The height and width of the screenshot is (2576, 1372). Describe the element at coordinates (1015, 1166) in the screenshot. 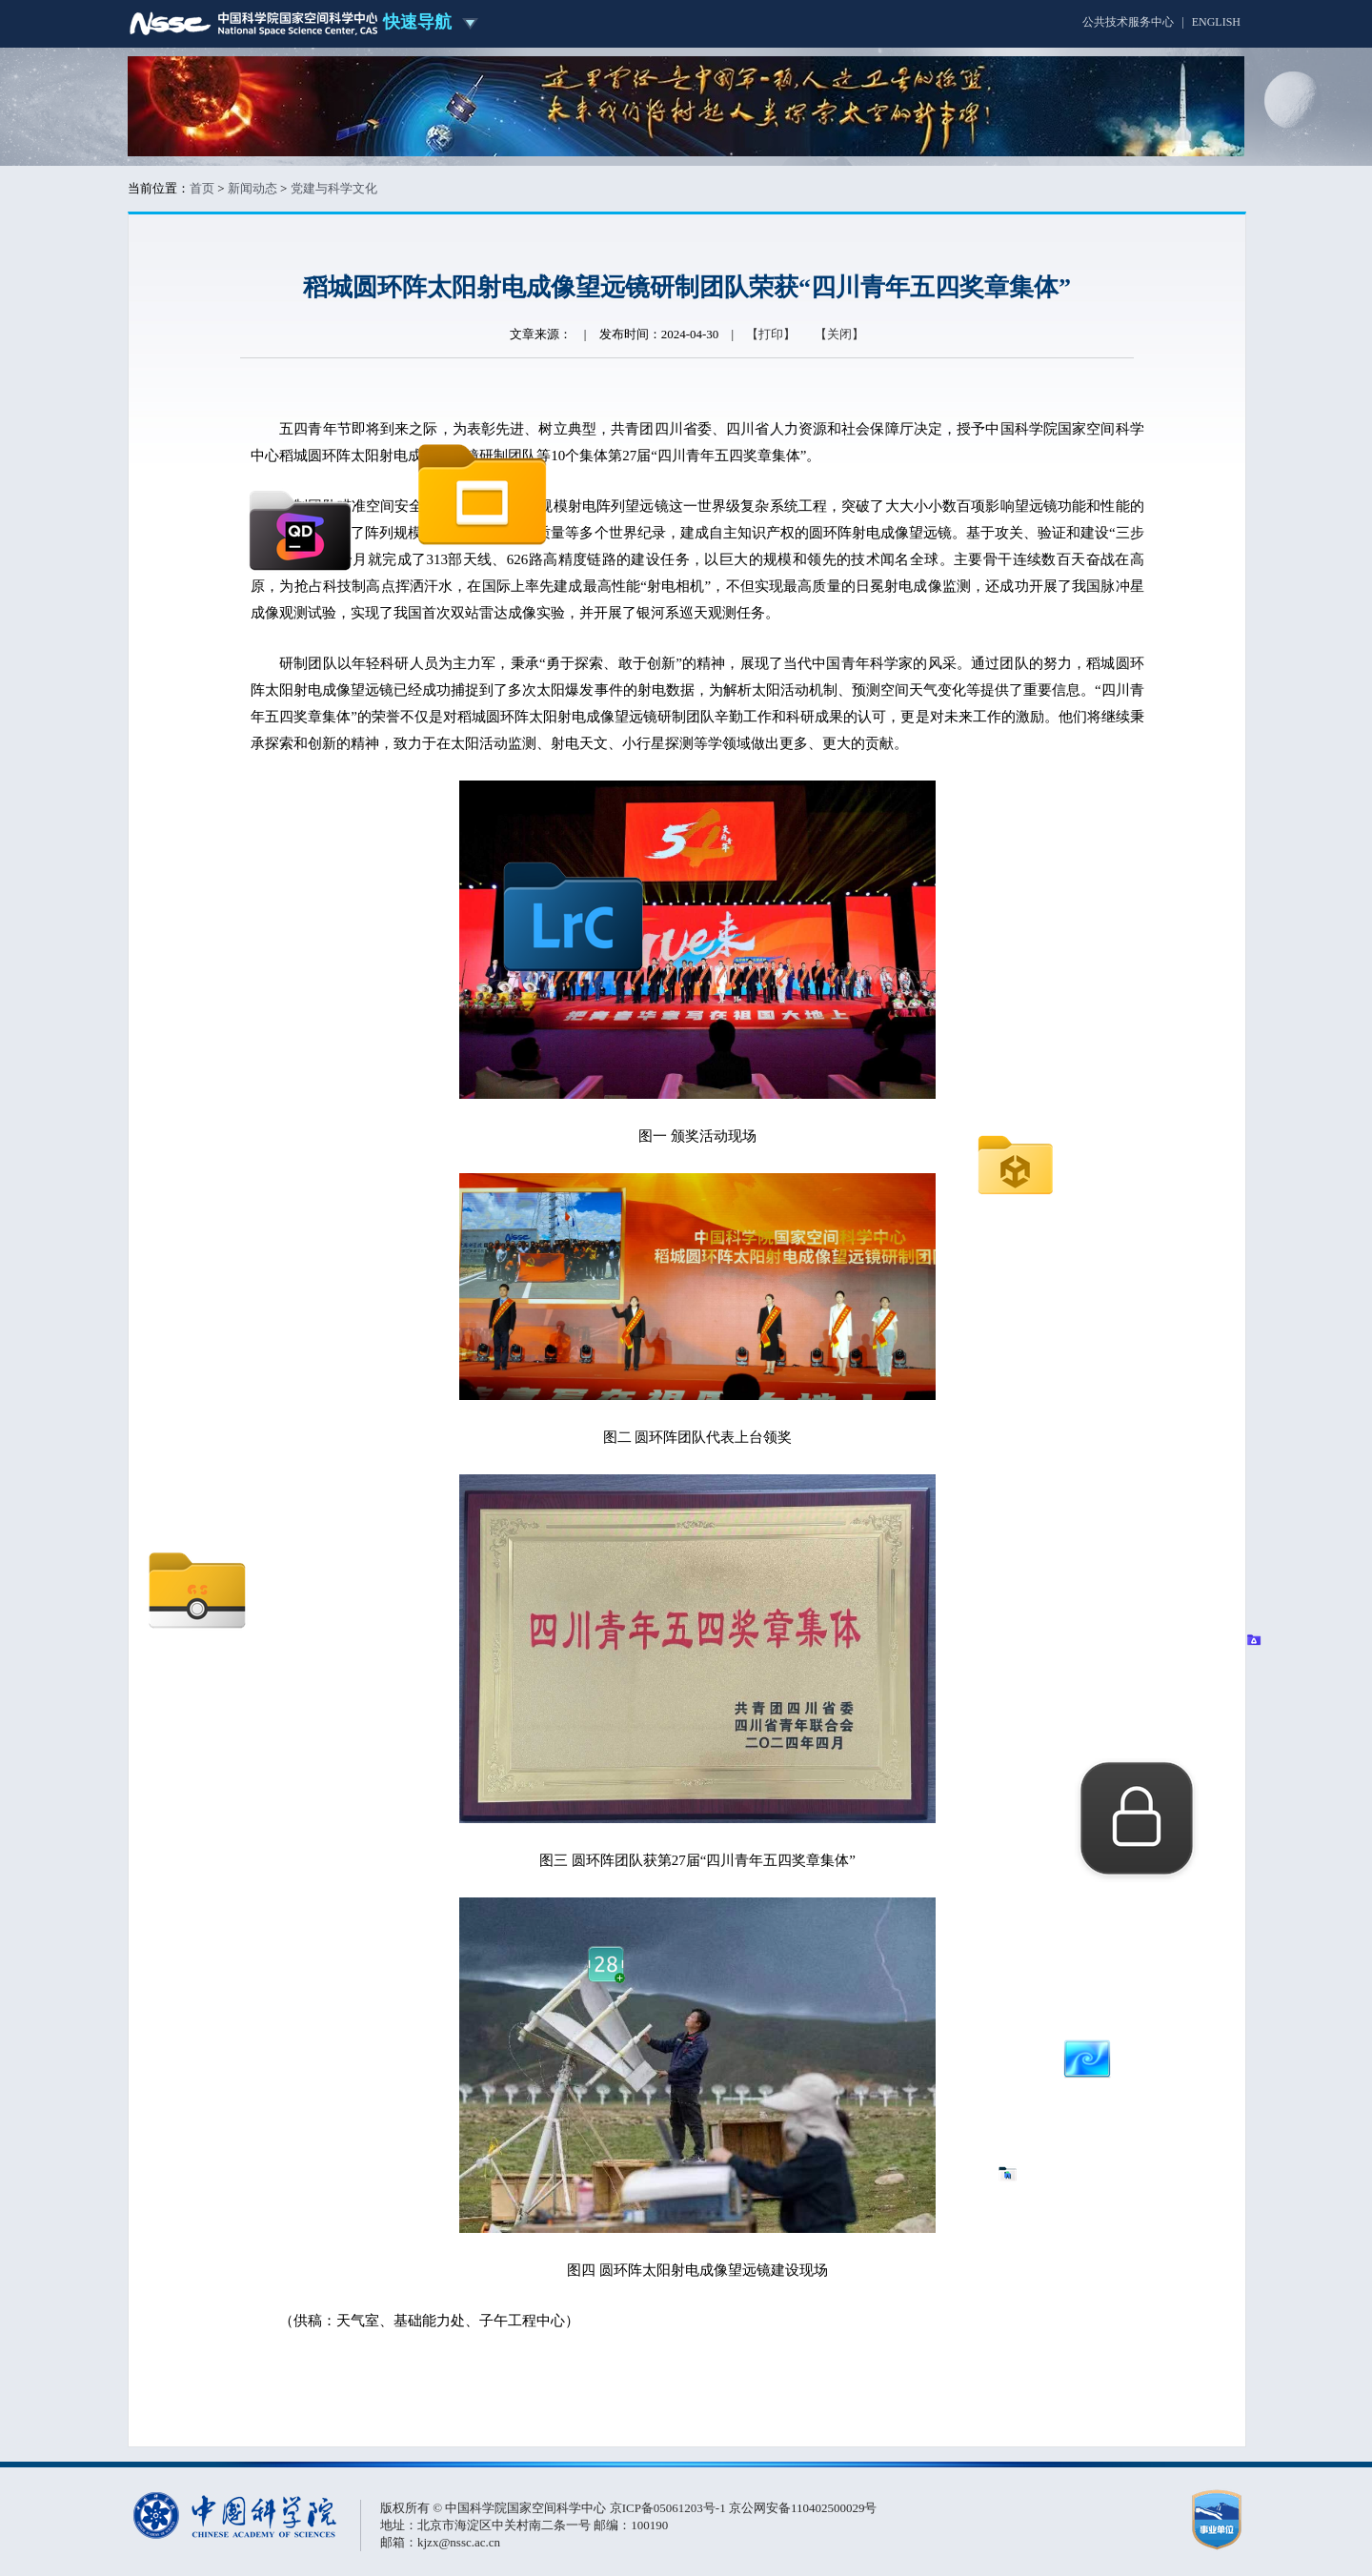

I see `open unity project files folder` at that location.